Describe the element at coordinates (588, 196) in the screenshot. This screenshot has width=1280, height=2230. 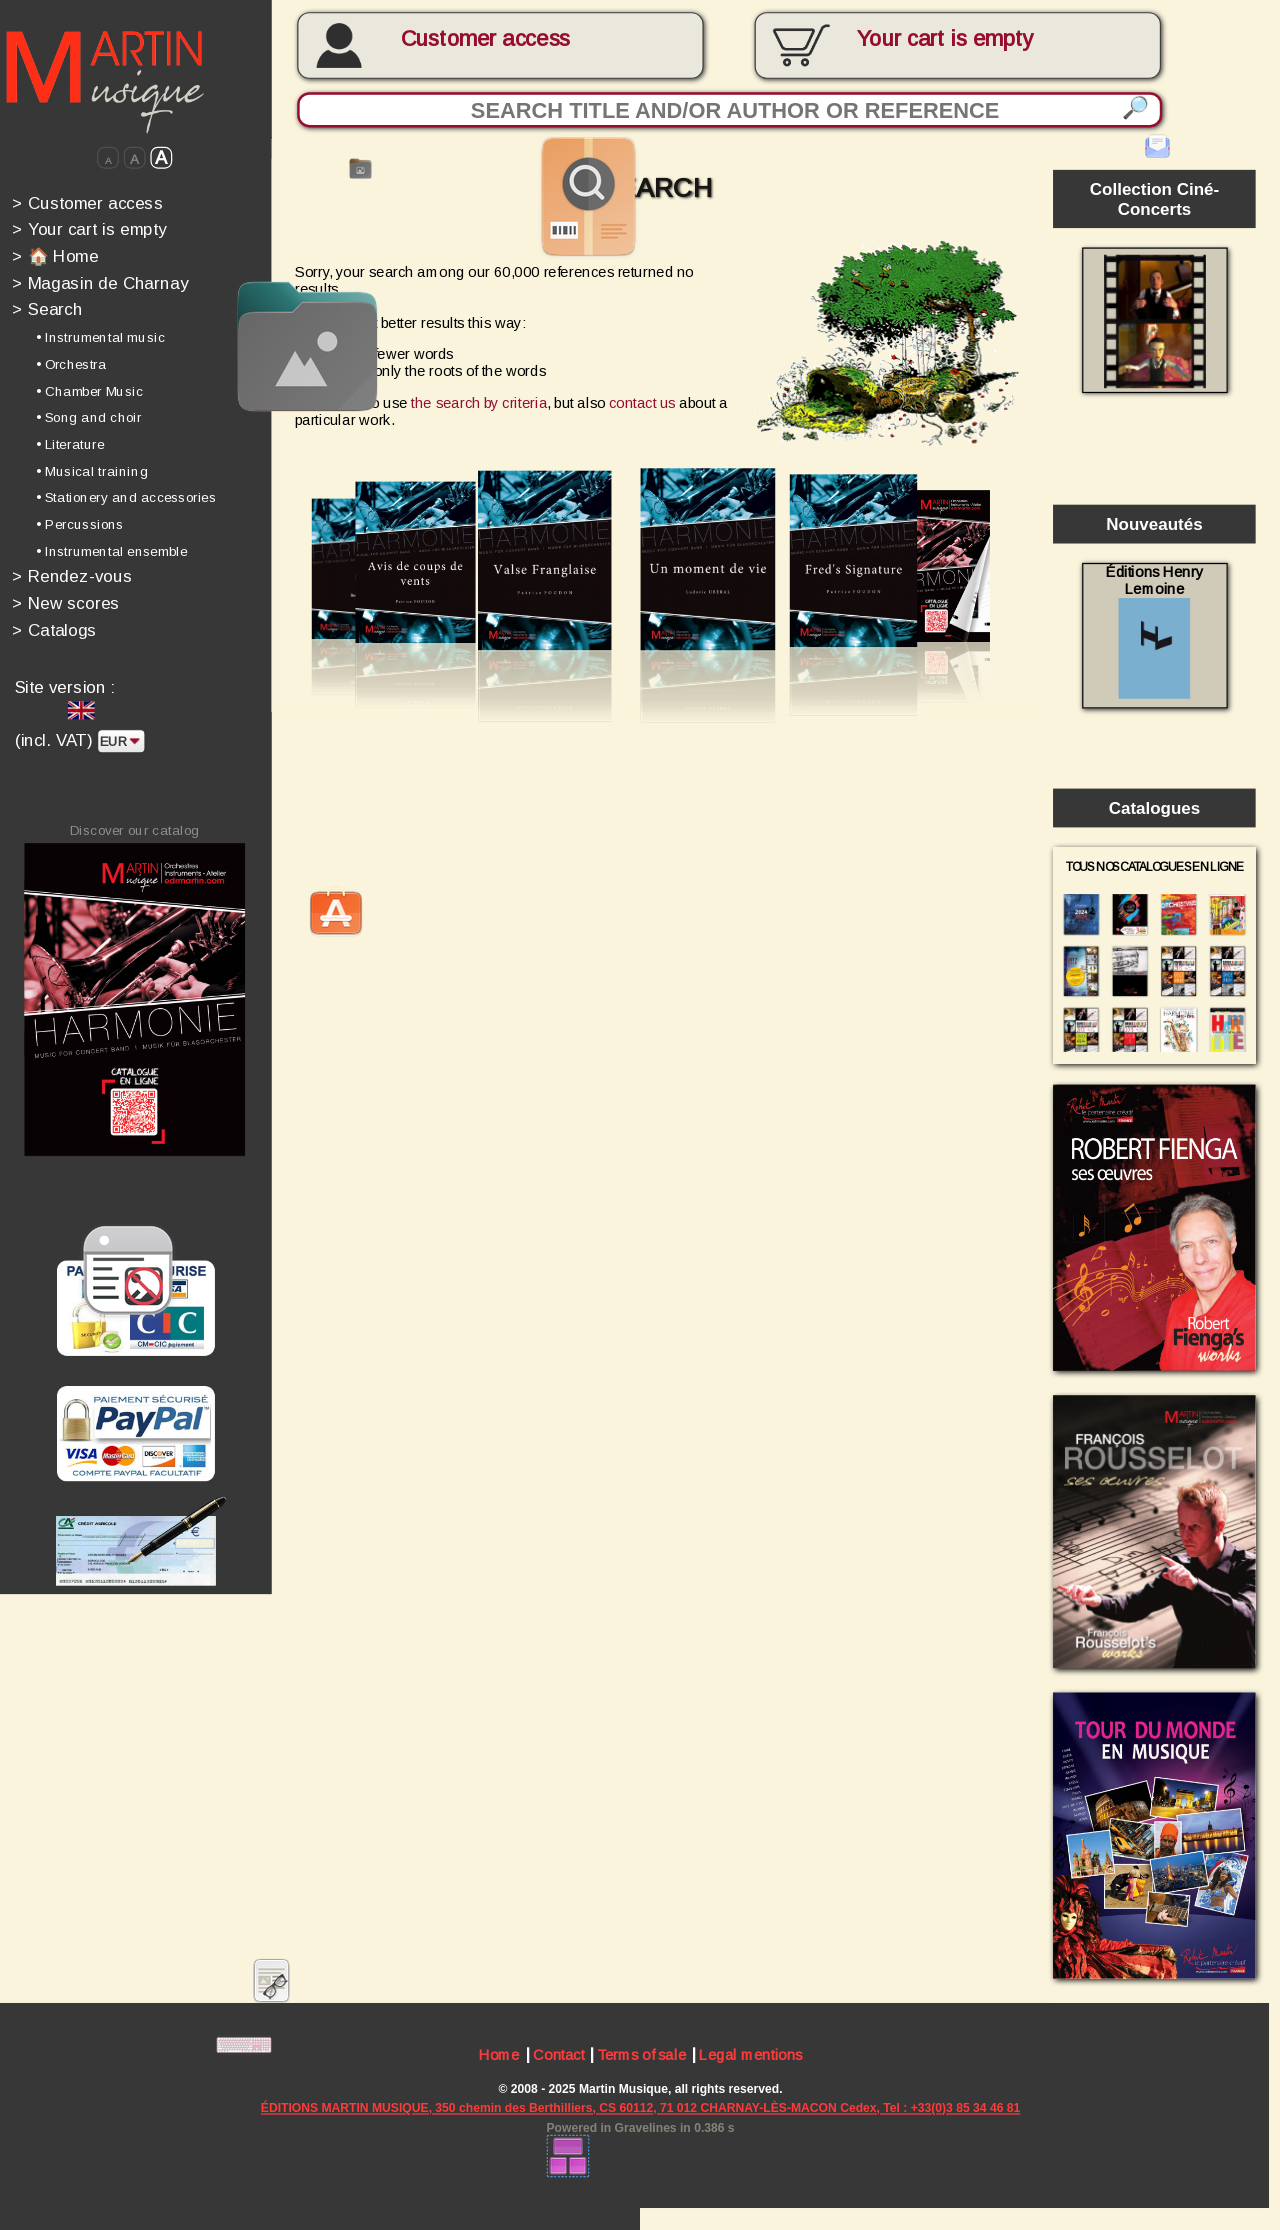
I see `resolving package dependencies` at that location.